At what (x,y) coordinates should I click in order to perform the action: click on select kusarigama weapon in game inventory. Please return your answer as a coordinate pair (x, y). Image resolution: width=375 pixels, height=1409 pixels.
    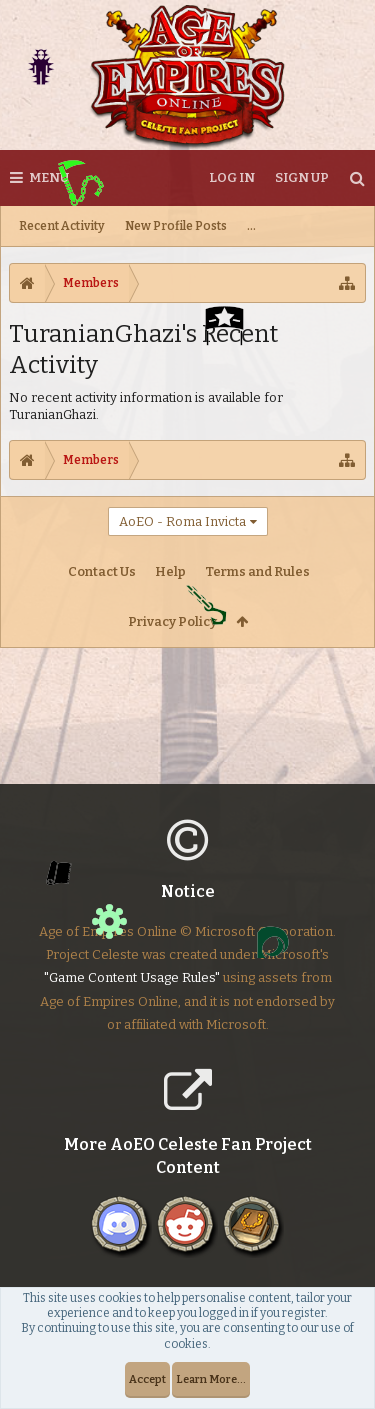
    Looking at the image, I should click on (81, 183).